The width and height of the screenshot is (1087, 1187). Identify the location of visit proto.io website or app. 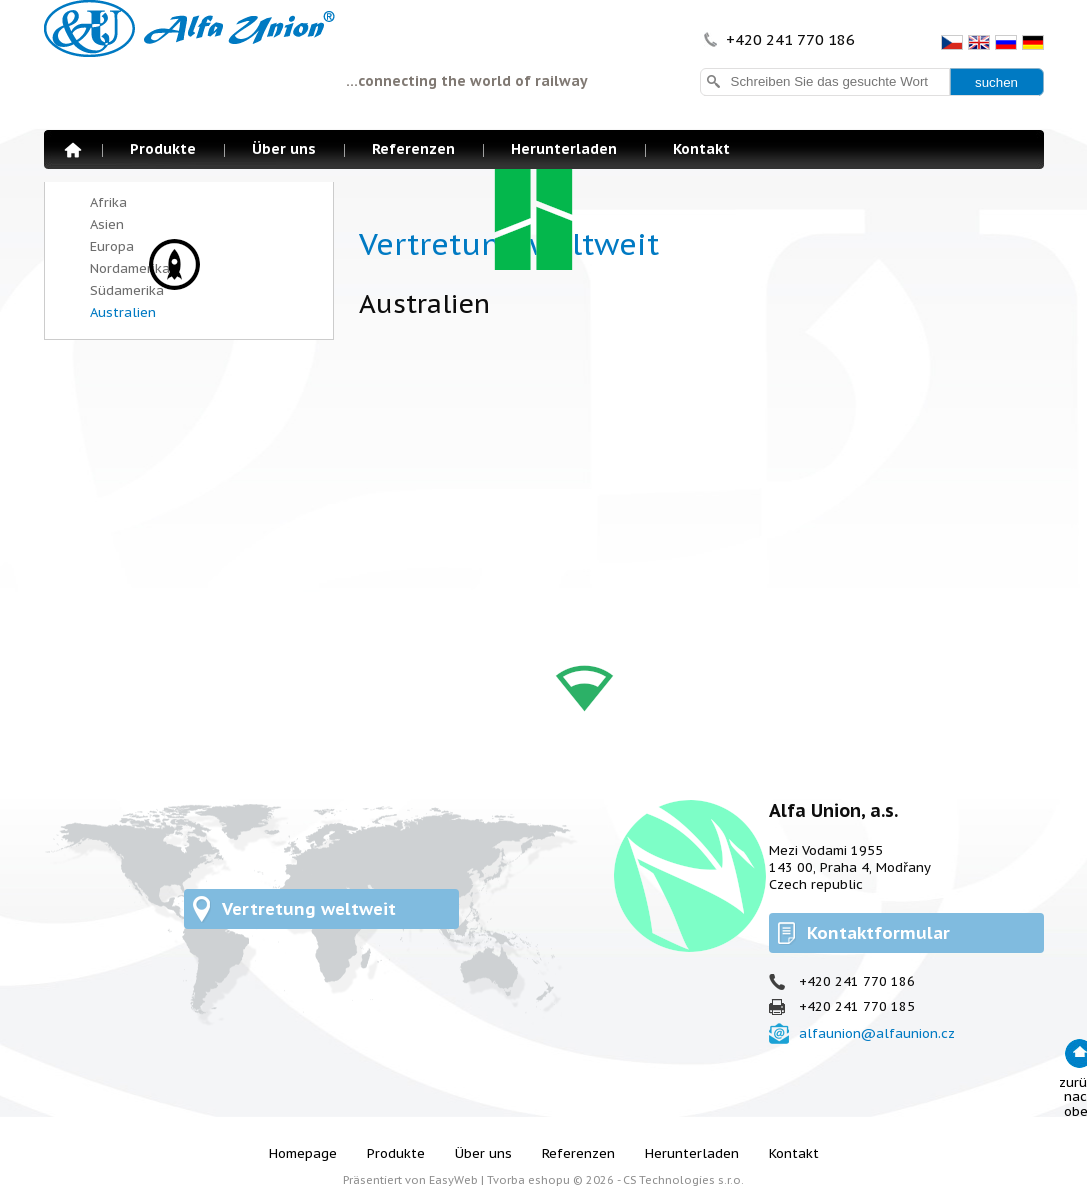
(174, 264).